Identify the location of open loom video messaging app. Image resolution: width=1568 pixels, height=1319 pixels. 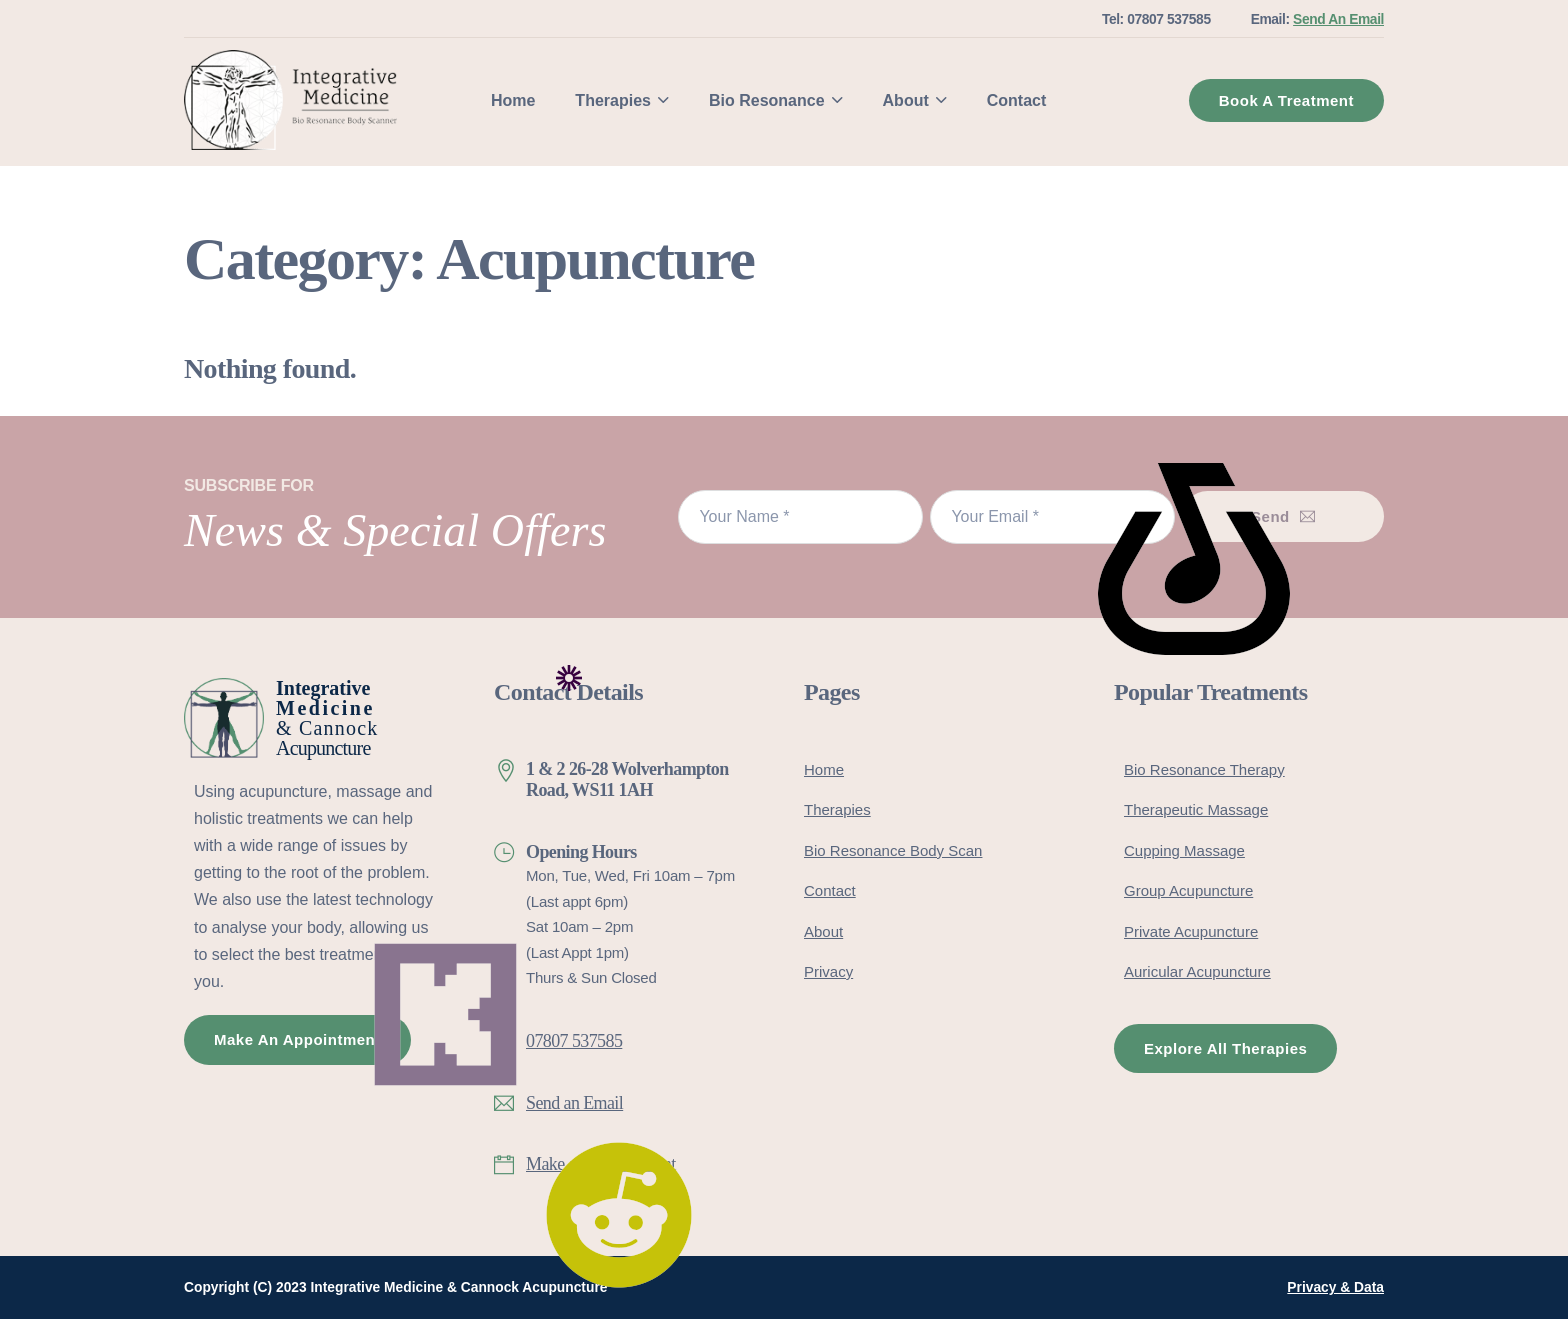
(569, 678).